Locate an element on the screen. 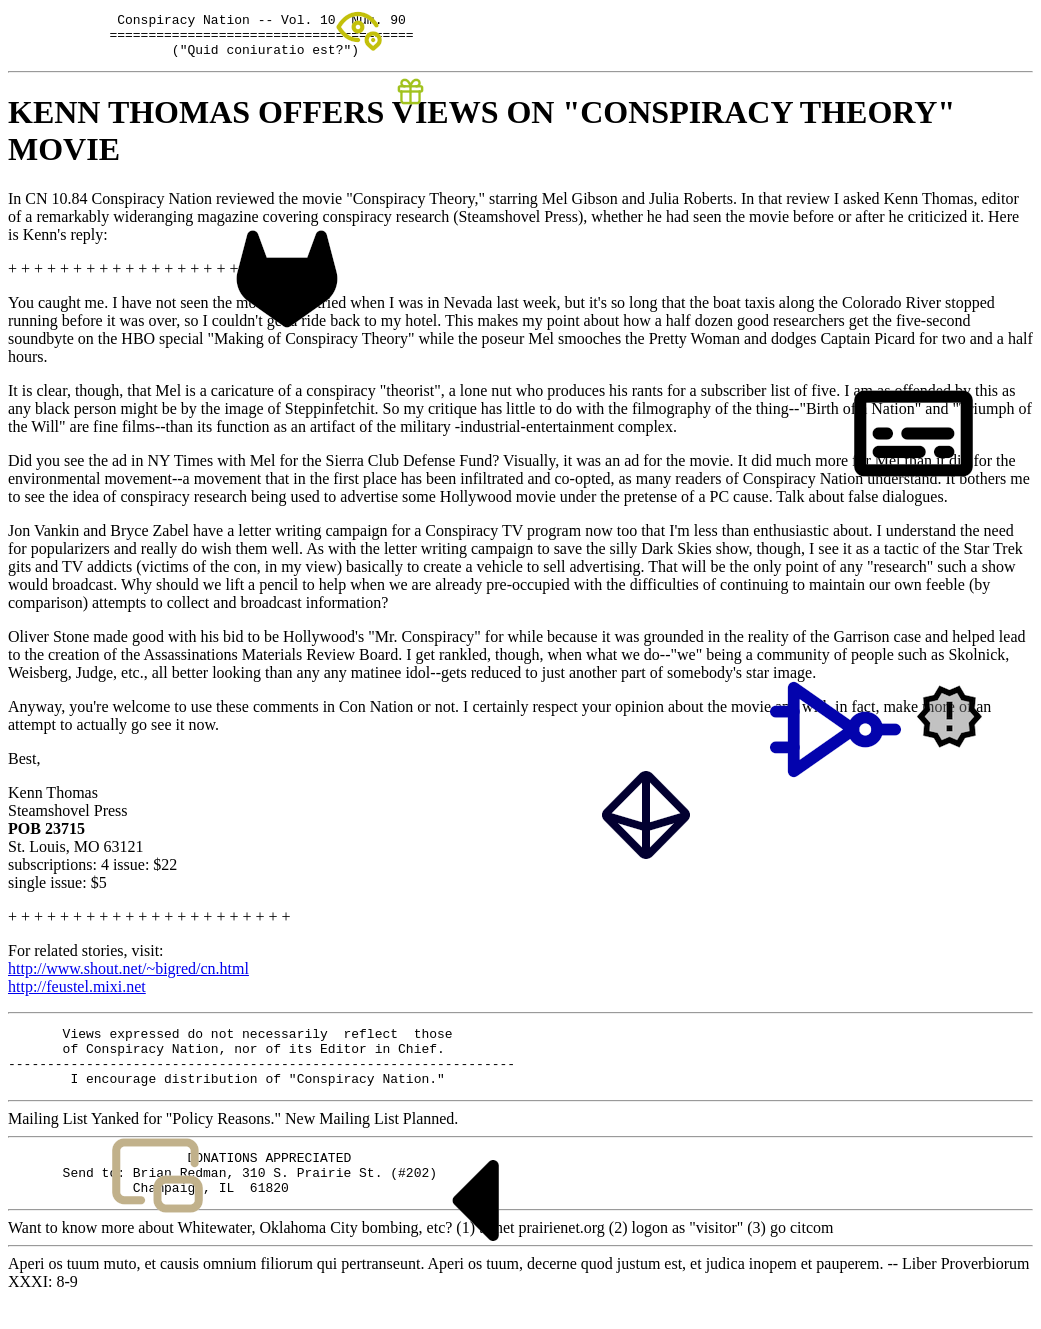 This screenshot has height=1329, width=1041. enable or disable subtitles is located at coordinates (913, 433).